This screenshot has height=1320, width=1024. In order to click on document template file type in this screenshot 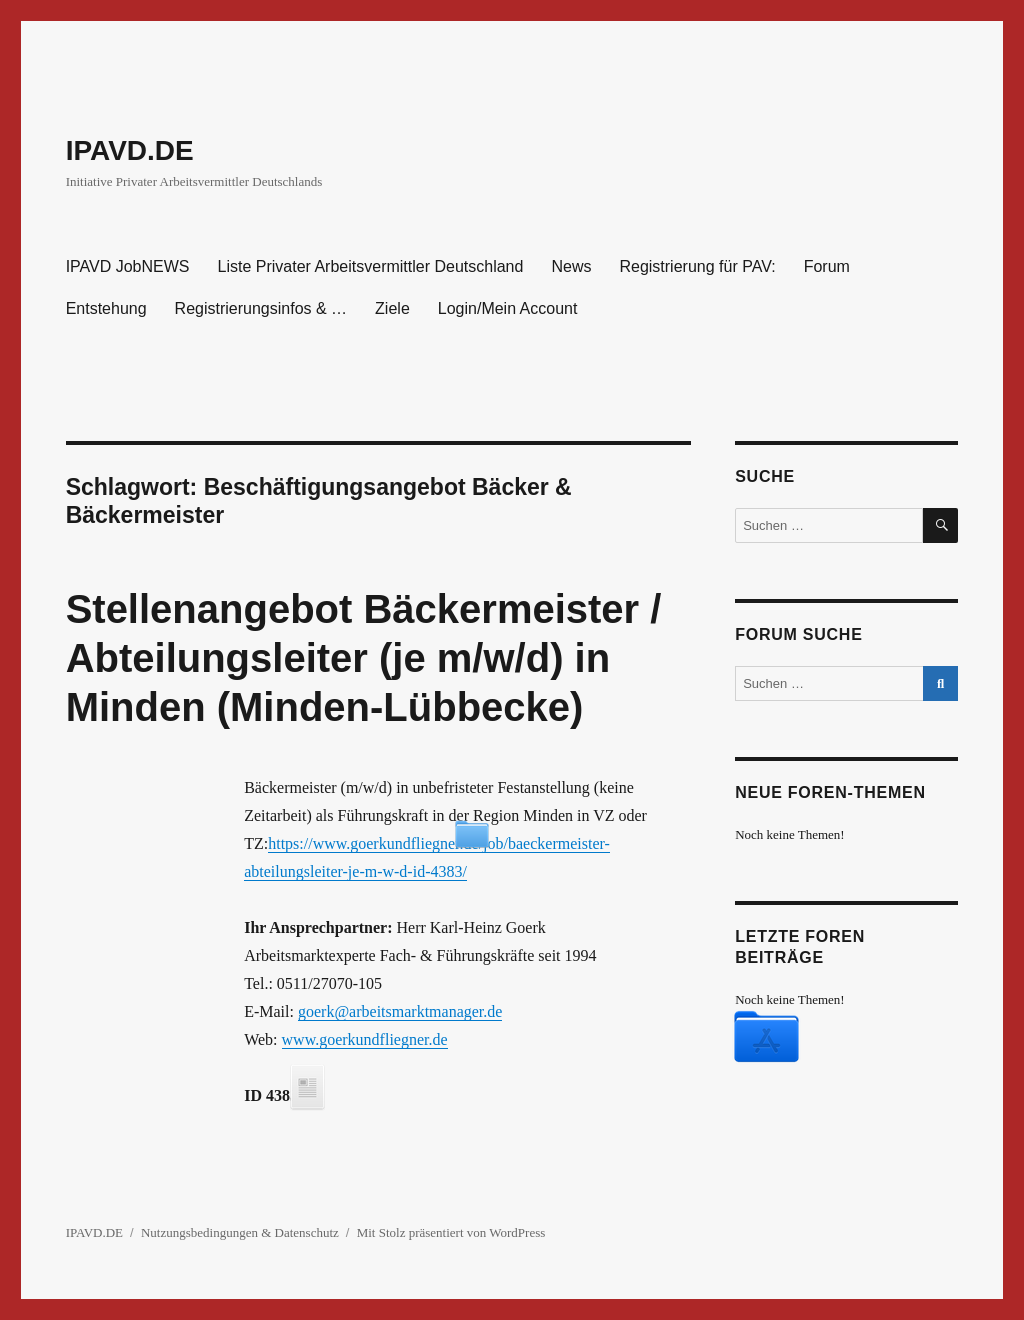, I will do `click(307, 1087)`.